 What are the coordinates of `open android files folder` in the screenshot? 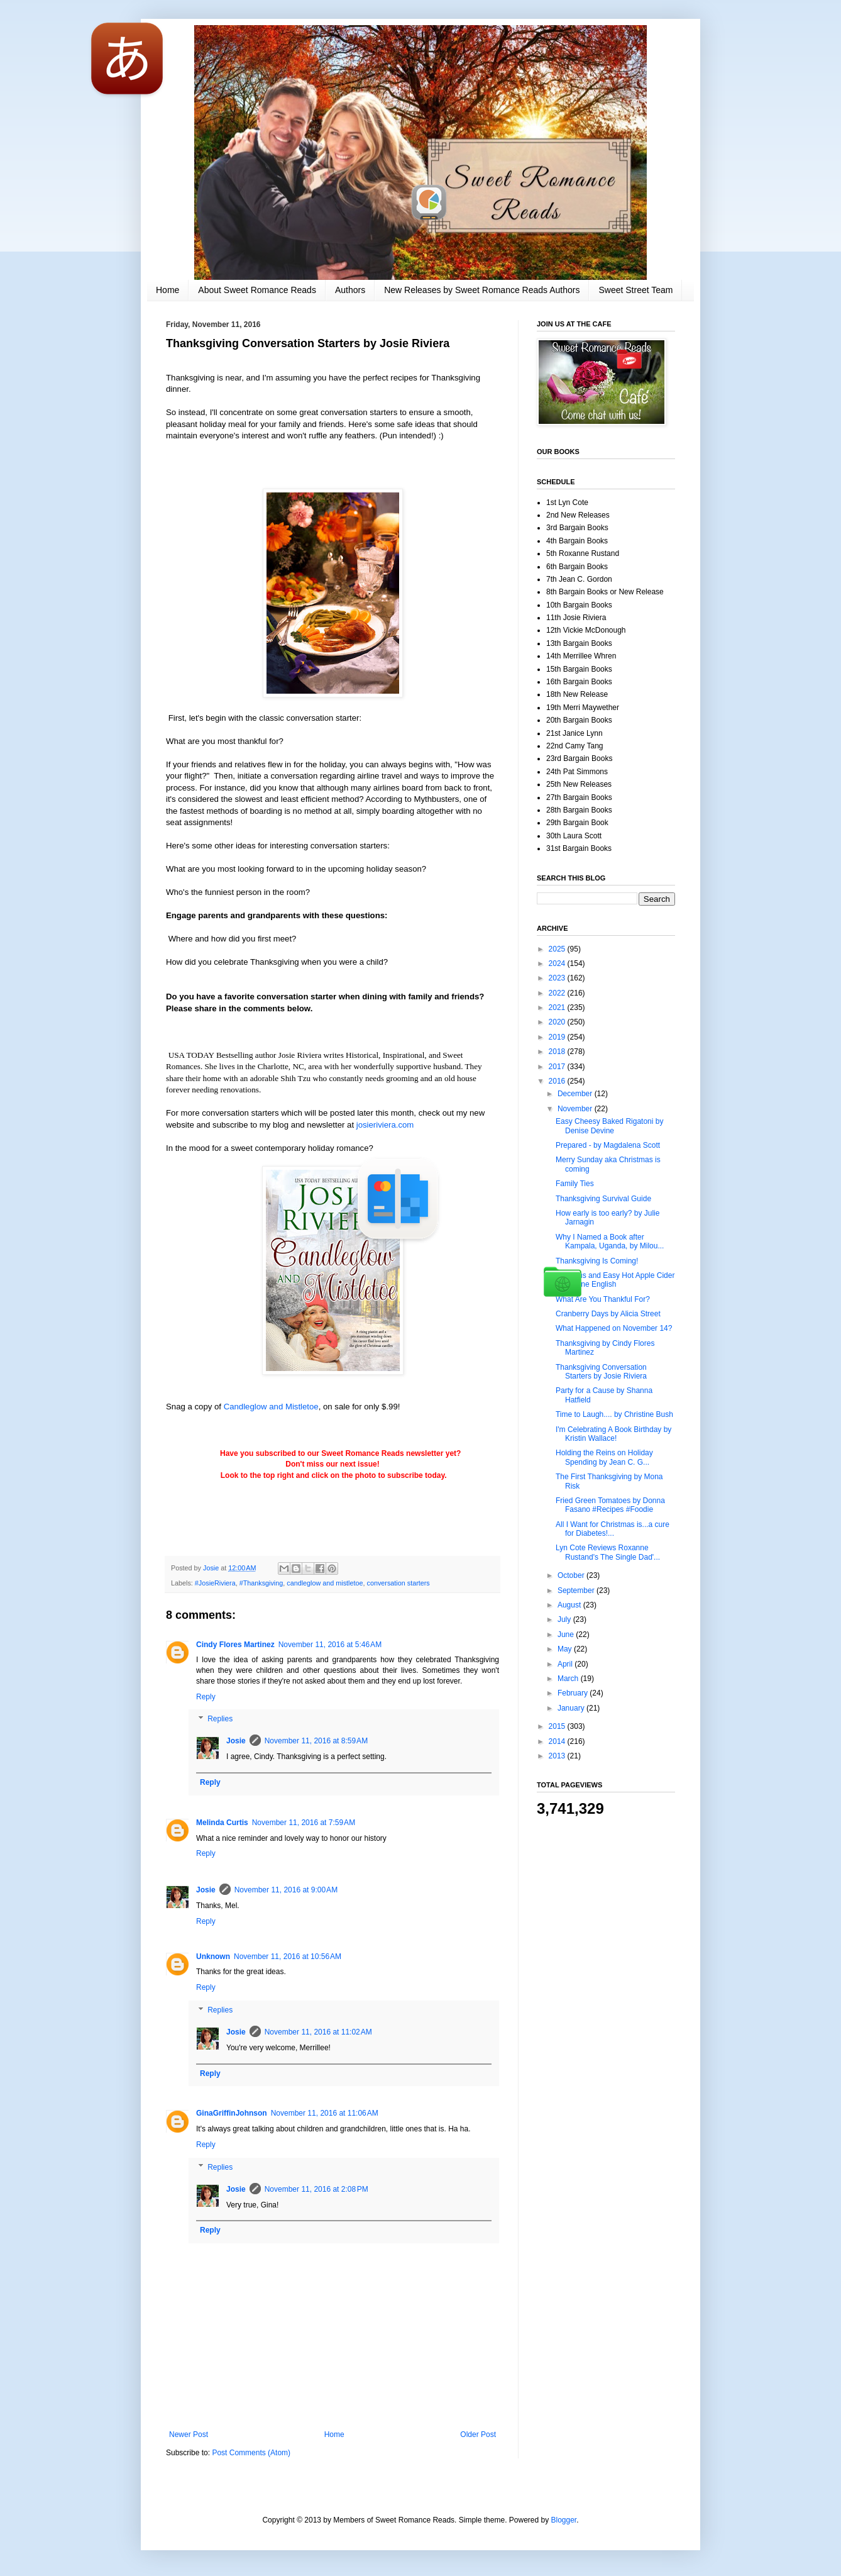 It's located at (629, 360).